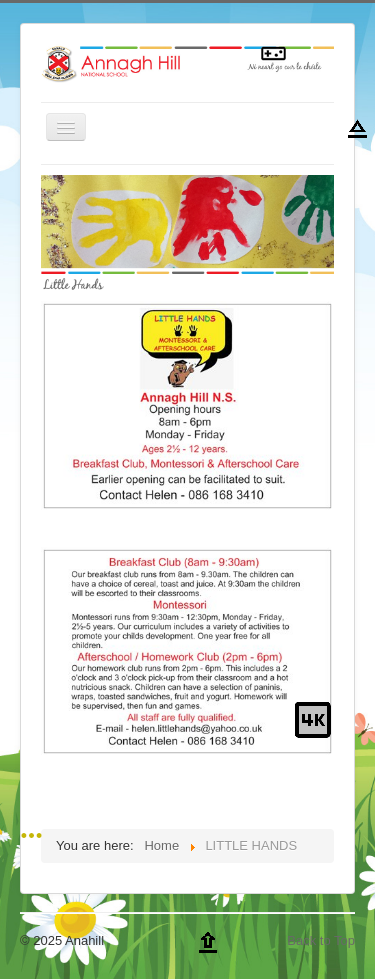  What do you see at coordinates (31, 835) in the screenshot?
I see `access more options or actions` at bounding box center [31, 835].